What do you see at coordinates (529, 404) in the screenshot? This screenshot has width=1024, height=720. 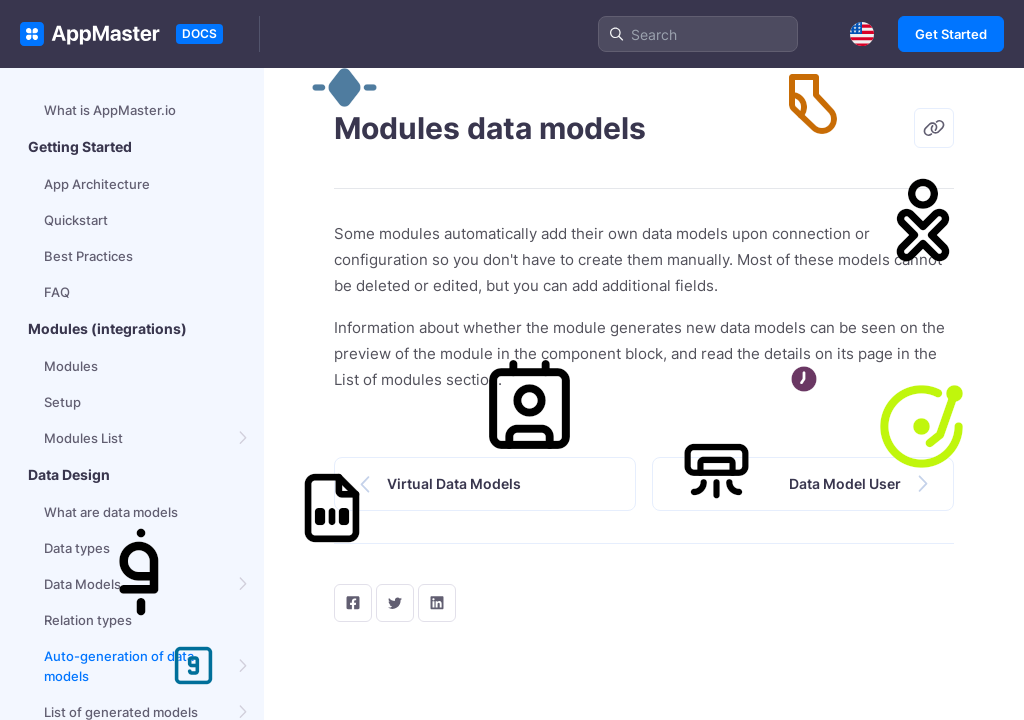 I see `view contact details` at bounding box center [529, 404].